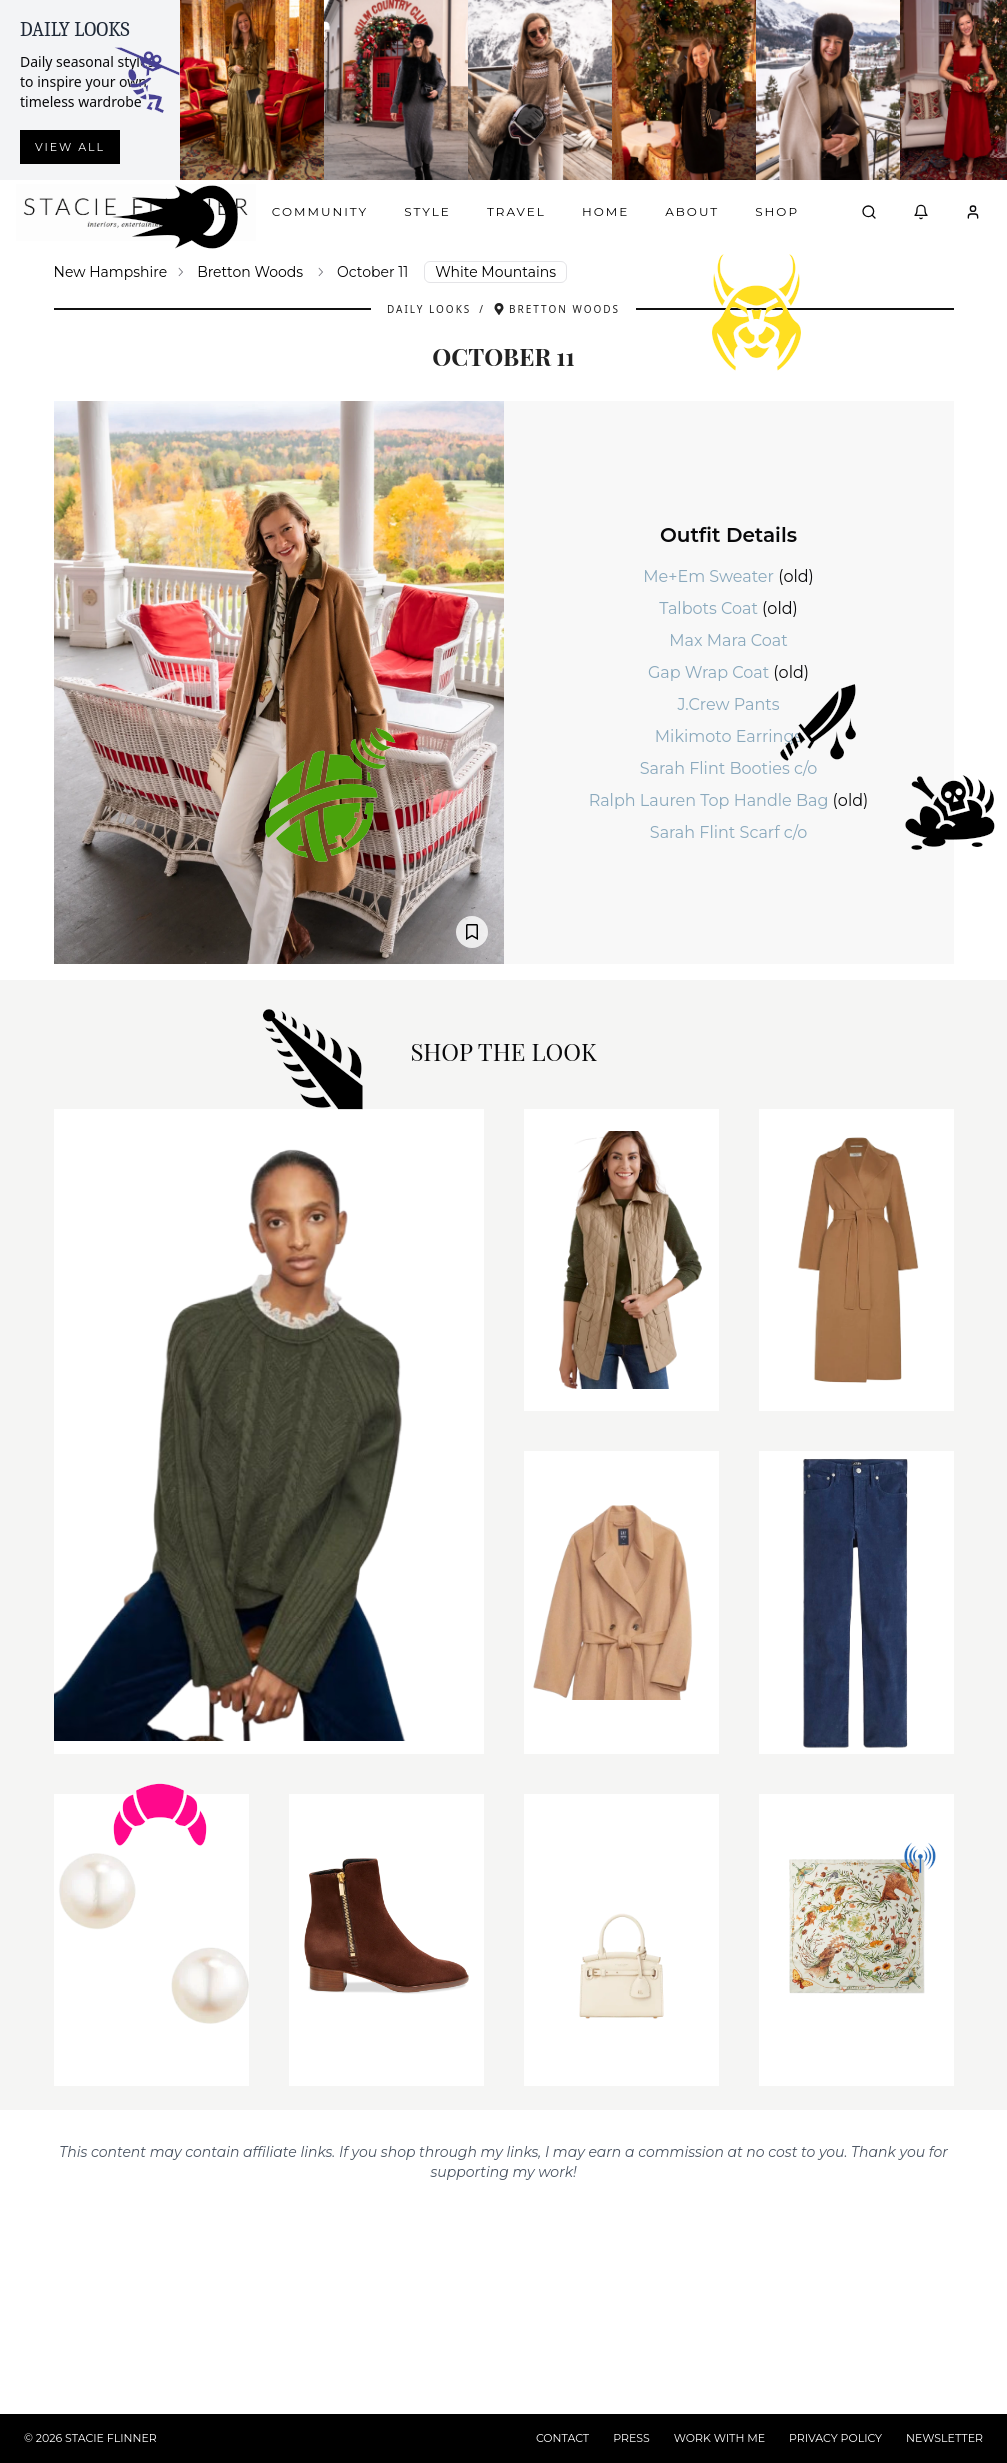  What do you see at coordinates (175, 217) in the screenshot?
I see `fire weapon or use special attack` at bounding box center [175, 217].